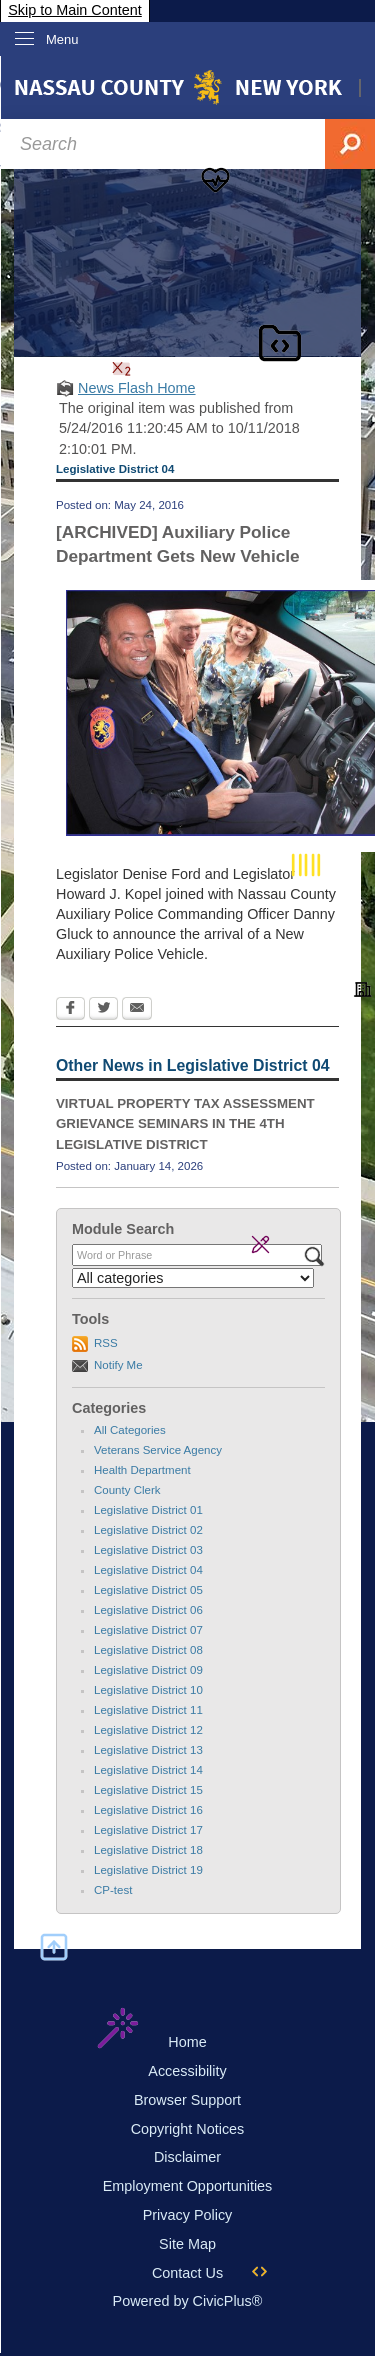 The image size is (375, 2356). I want to click on scan a barcode, so click(306, 865).